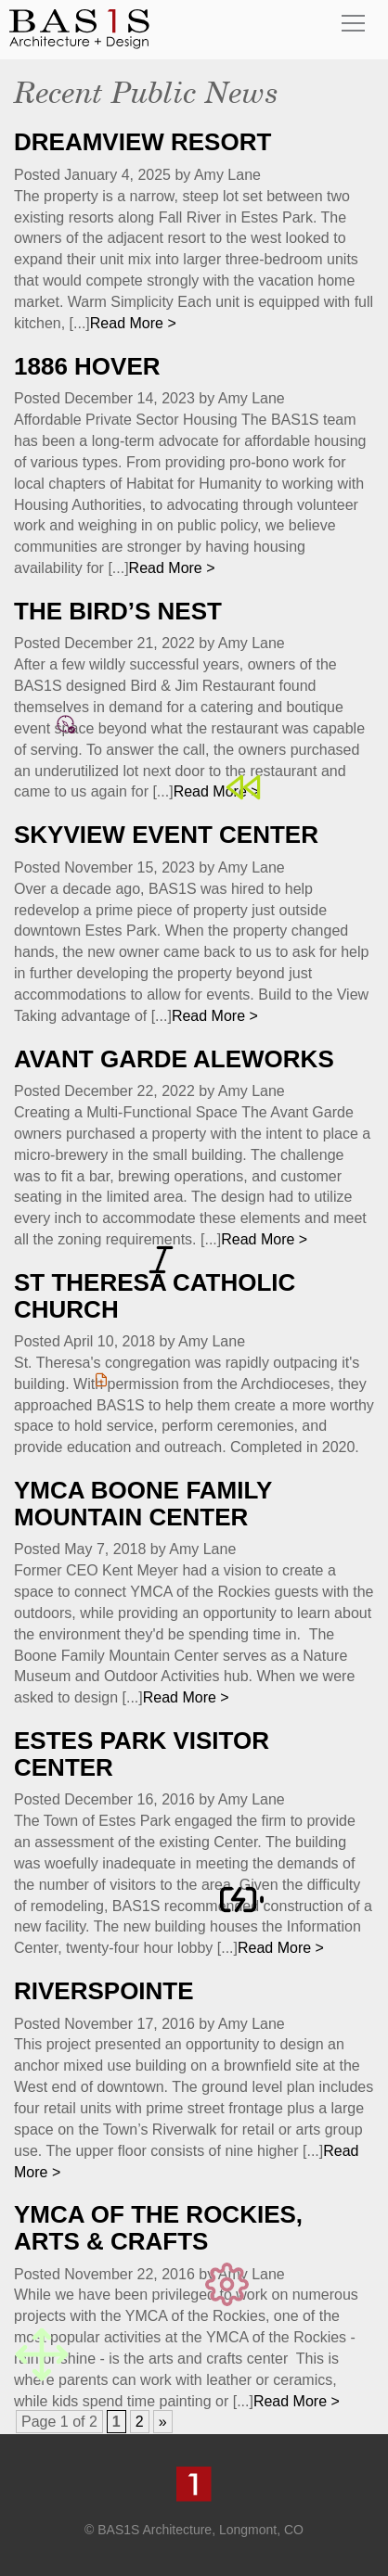  Describe the element at coordinates (42, 2354) in the screenshot. I see `move or reposition an element` at that location.